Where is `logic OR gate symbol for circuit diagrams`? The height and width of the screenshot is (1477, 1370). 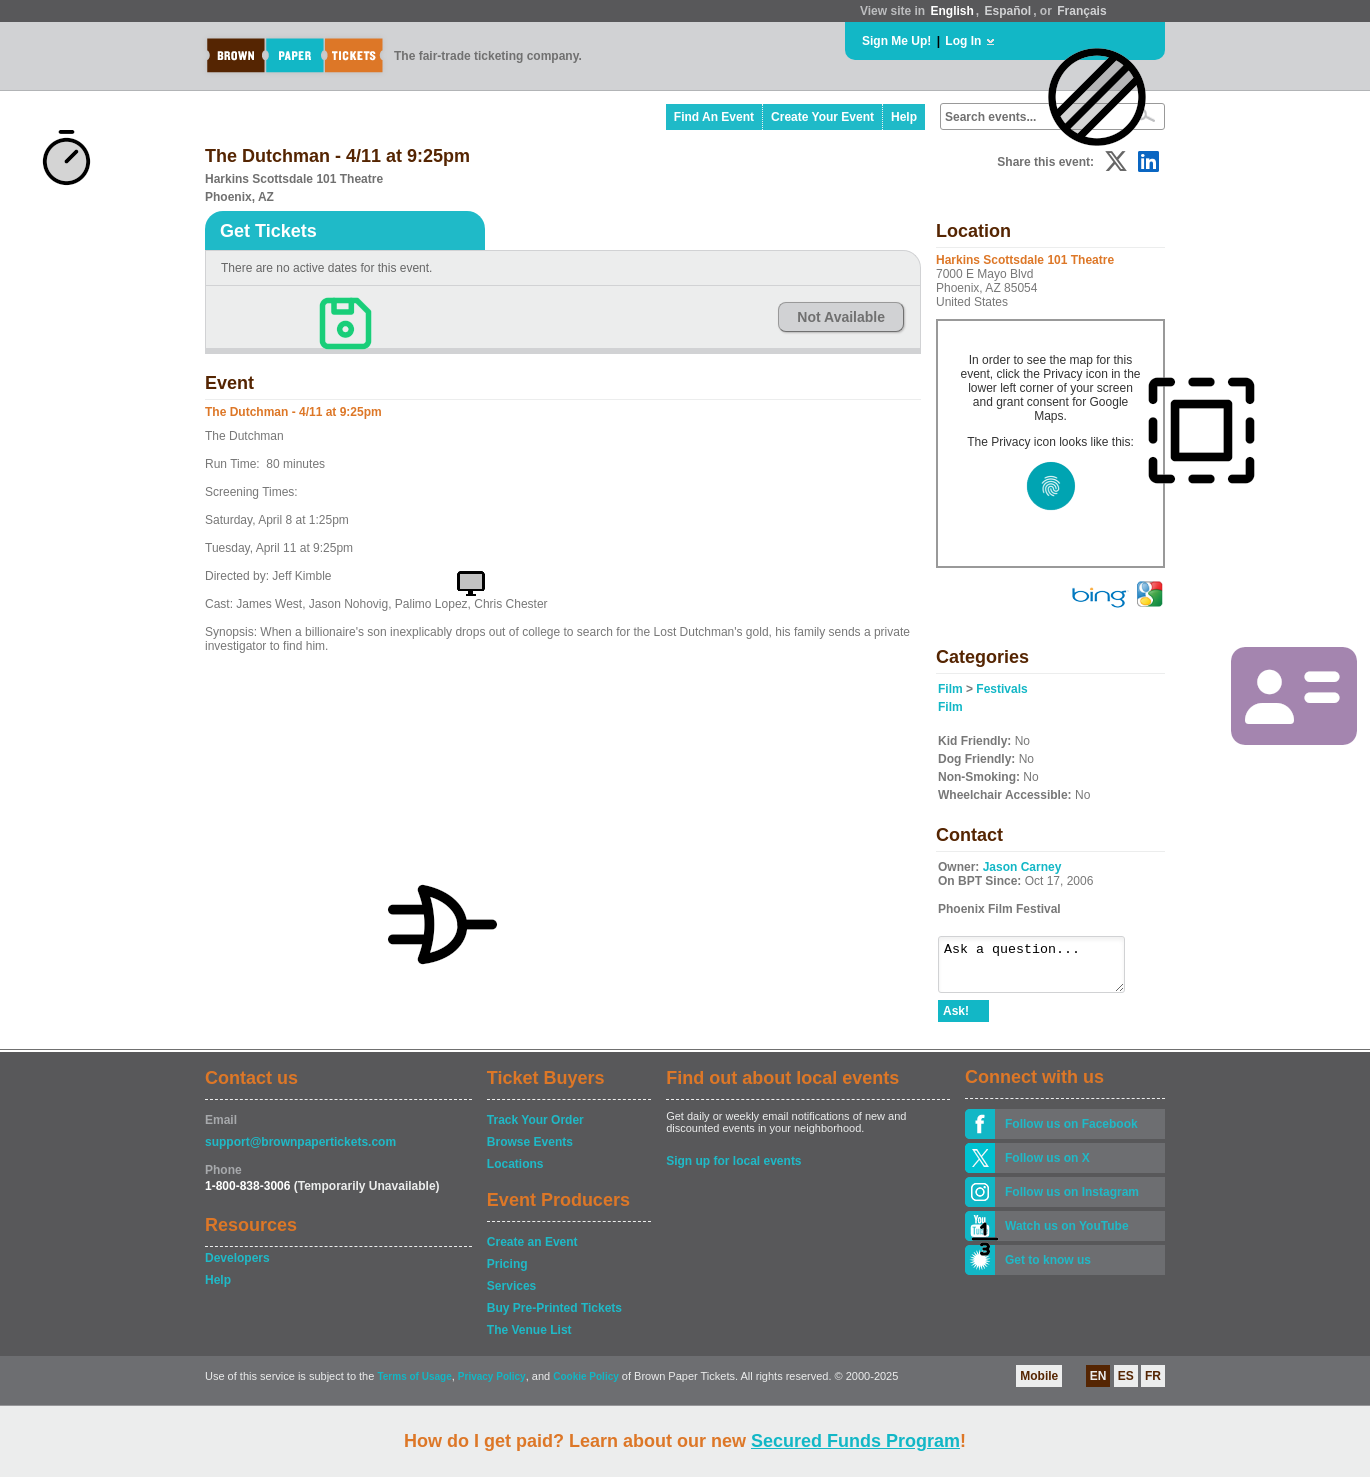
logic OR gate symbol for circuit diagrams is located at coordinates (442, 924).